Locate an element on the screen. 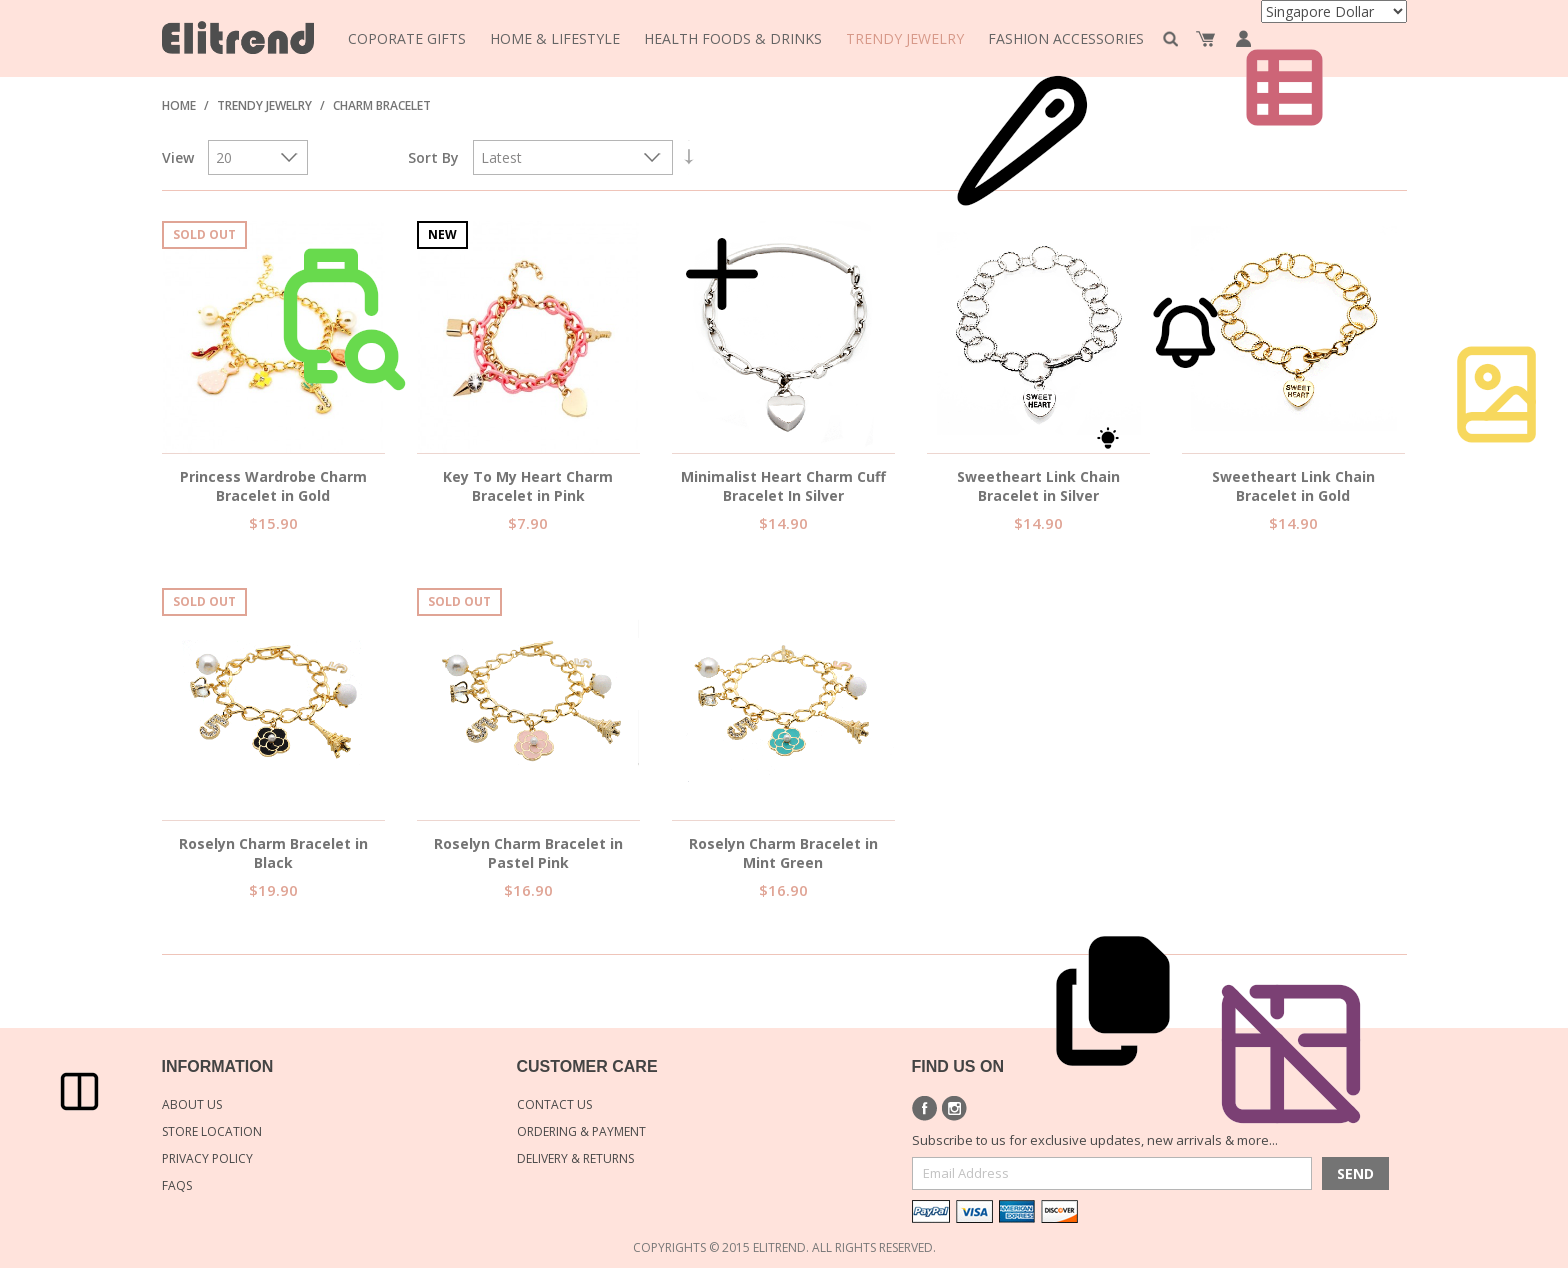 Image resolution: width=1568 pixels, height=1268 pixels. access sewing or tailoring tools is located at coordinates (1022, 140).